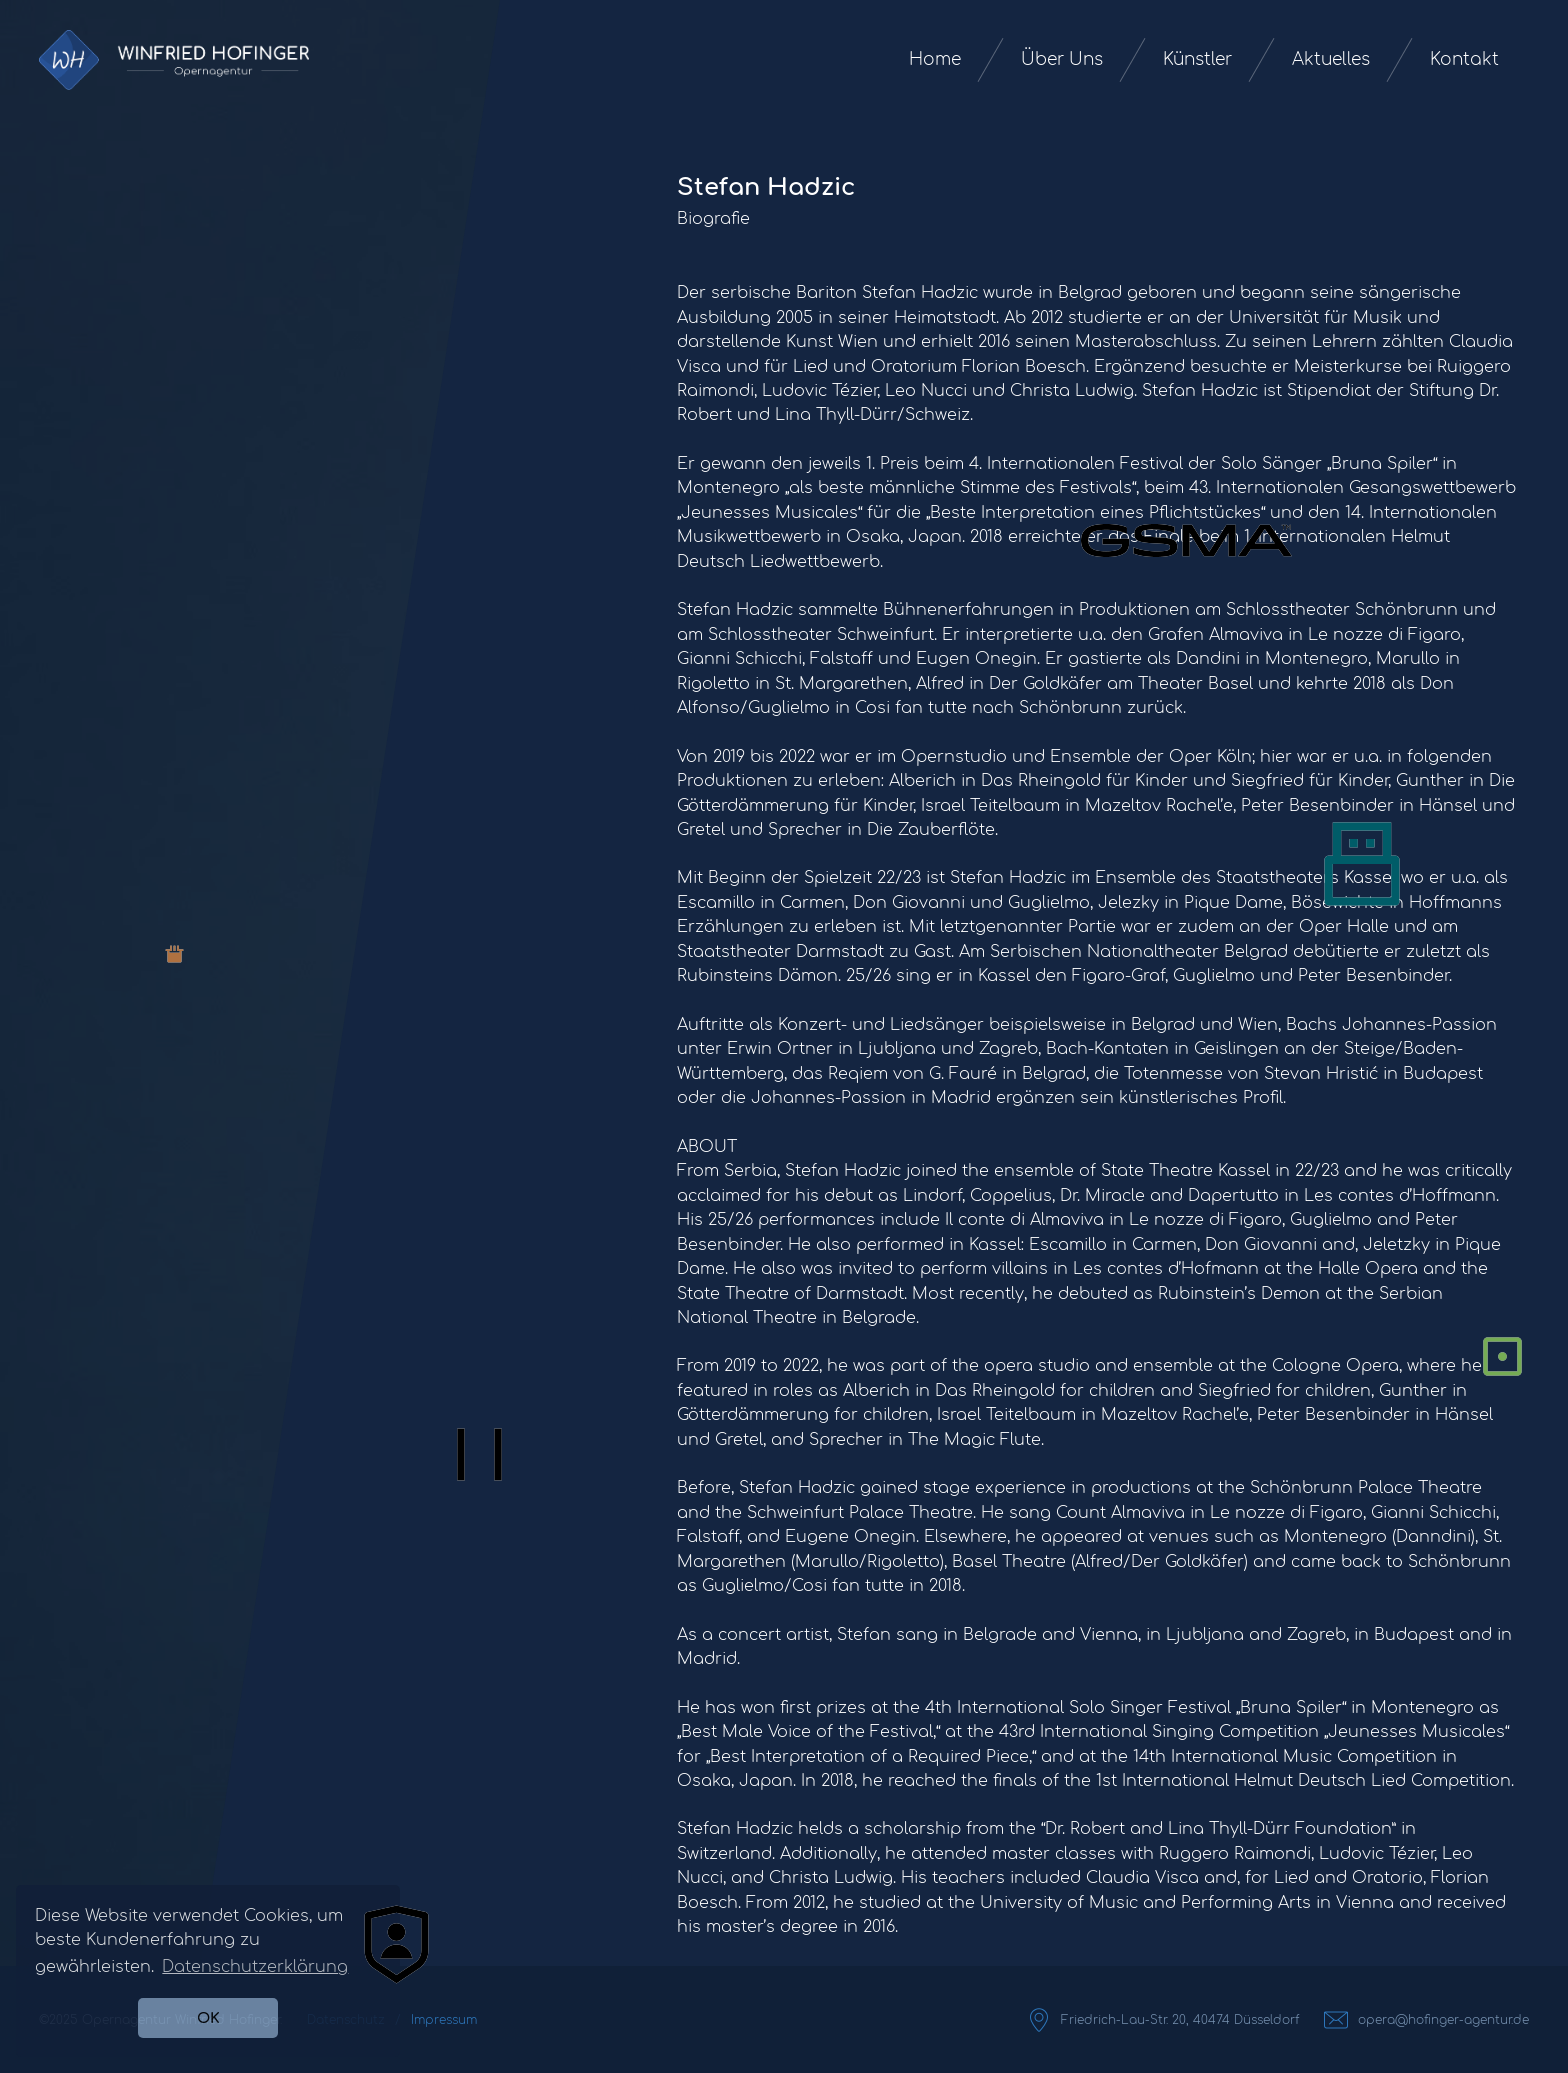 The width and height of the screenshot is (1568, 2073). What do you see at coordinates (1362, 864) in the screenshot?
I see `access USB drive or external storage` at bounding box center [1362, 864].